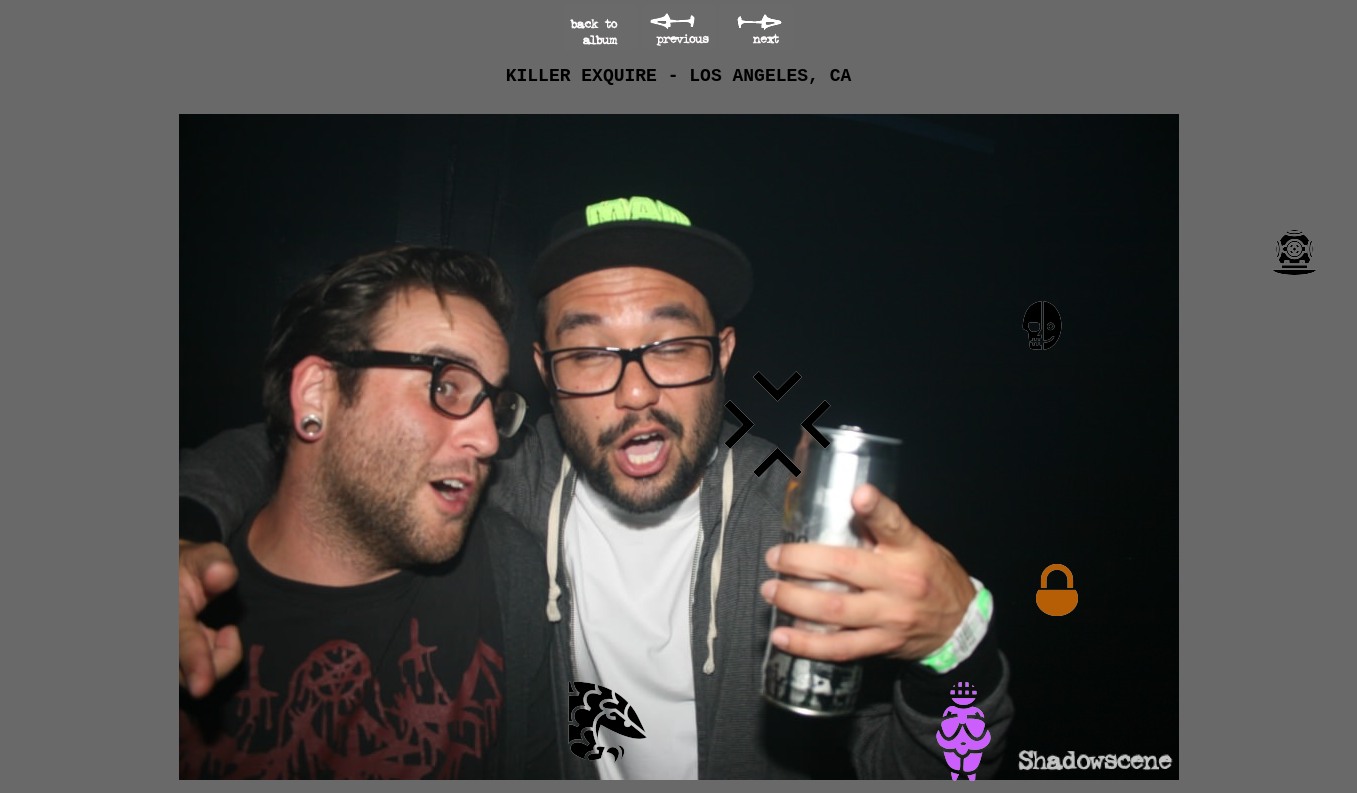 Image resolution: width=1357 pixels, height=793 pixels. Describe the element at coordinates (963, 731) in the screenshot. I see `view artifact or historical item details` at that location.